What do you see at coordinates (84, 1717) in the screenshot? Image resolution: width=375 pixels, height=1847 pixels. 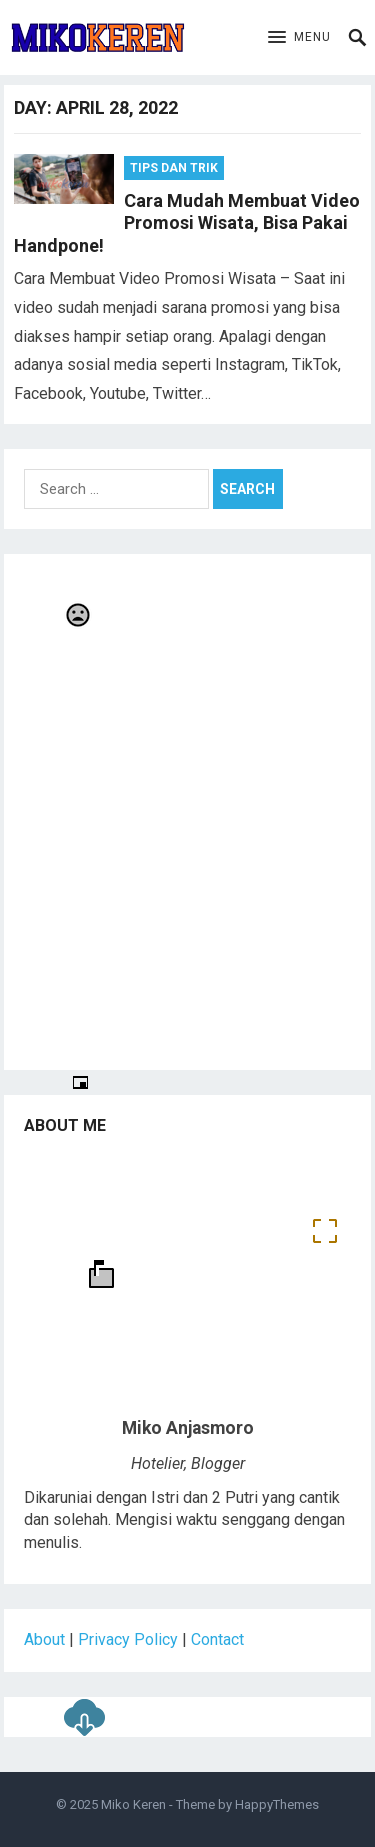 I see `download file from cloud storage` at bounding box center [84, 1717].